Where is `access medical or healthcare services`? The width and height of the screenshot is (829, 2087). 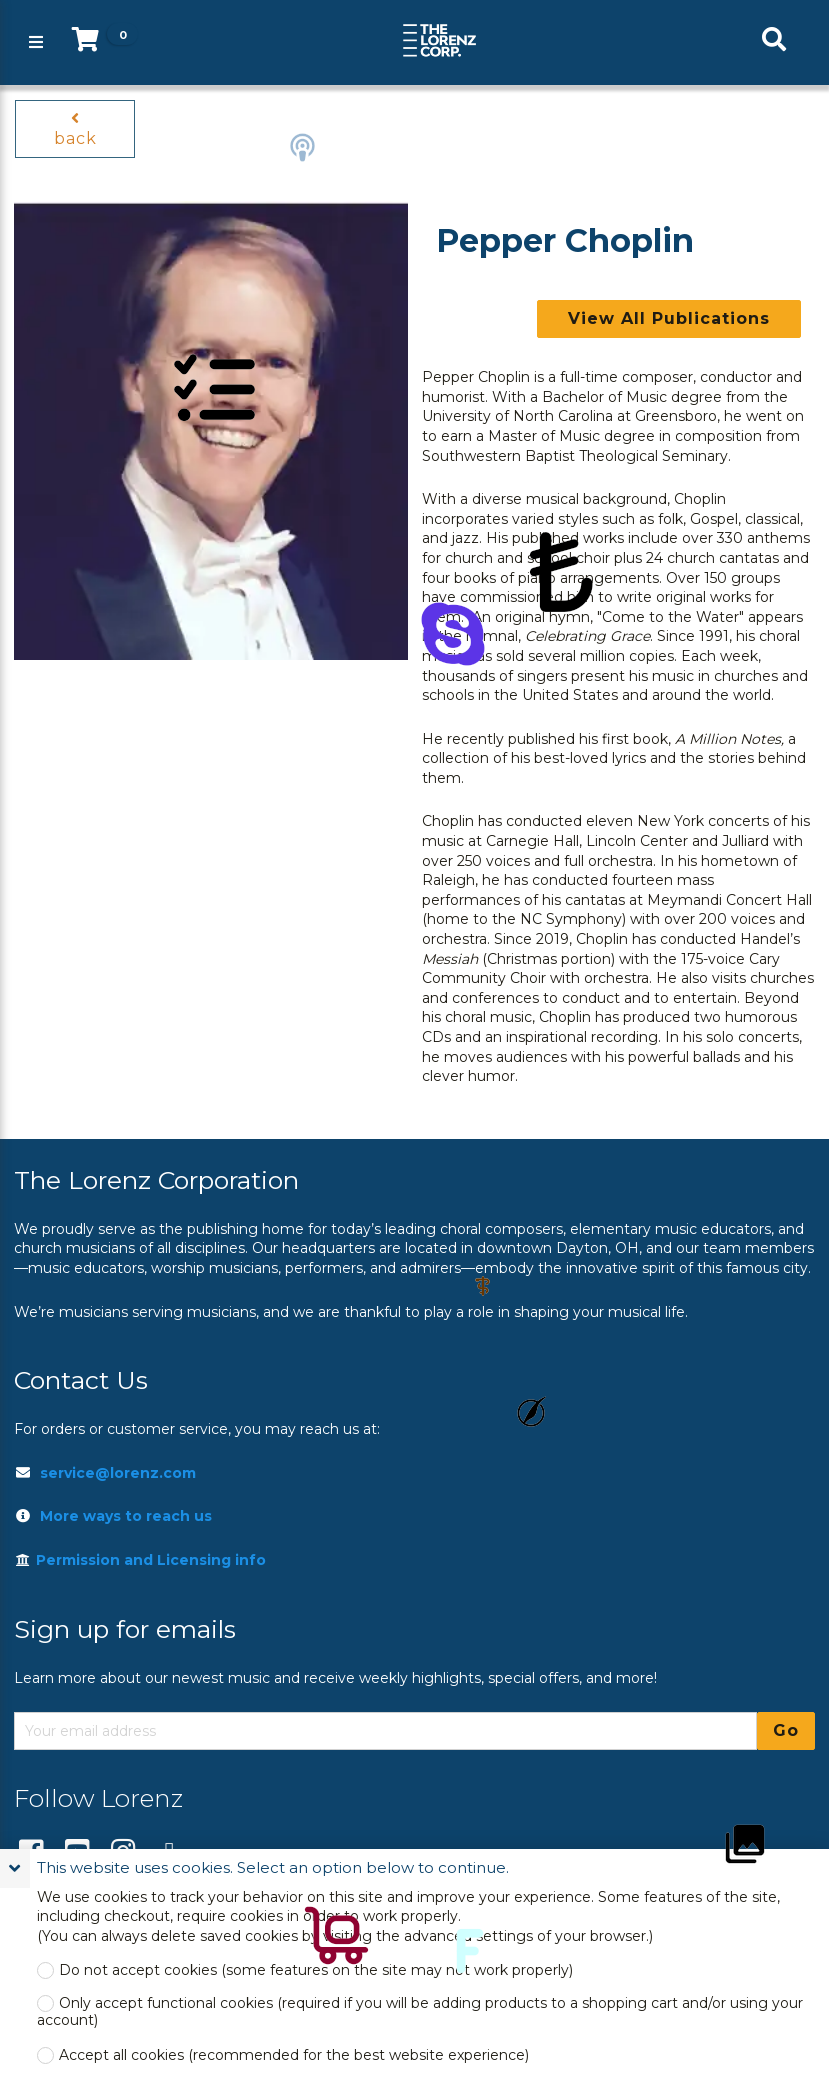
access medical or healthcare services is located at coordinates (483, 1286).